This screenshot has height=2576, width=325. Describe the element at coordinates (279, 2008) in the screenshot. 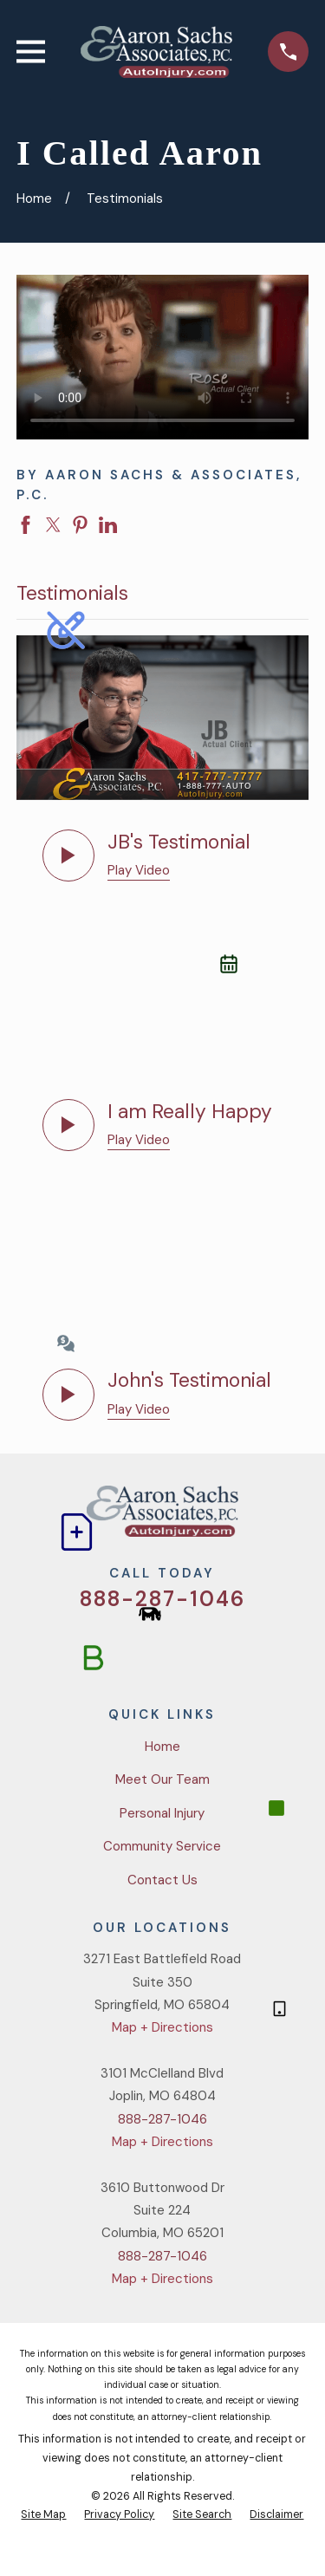

I see `switch to tablet view` at that location.